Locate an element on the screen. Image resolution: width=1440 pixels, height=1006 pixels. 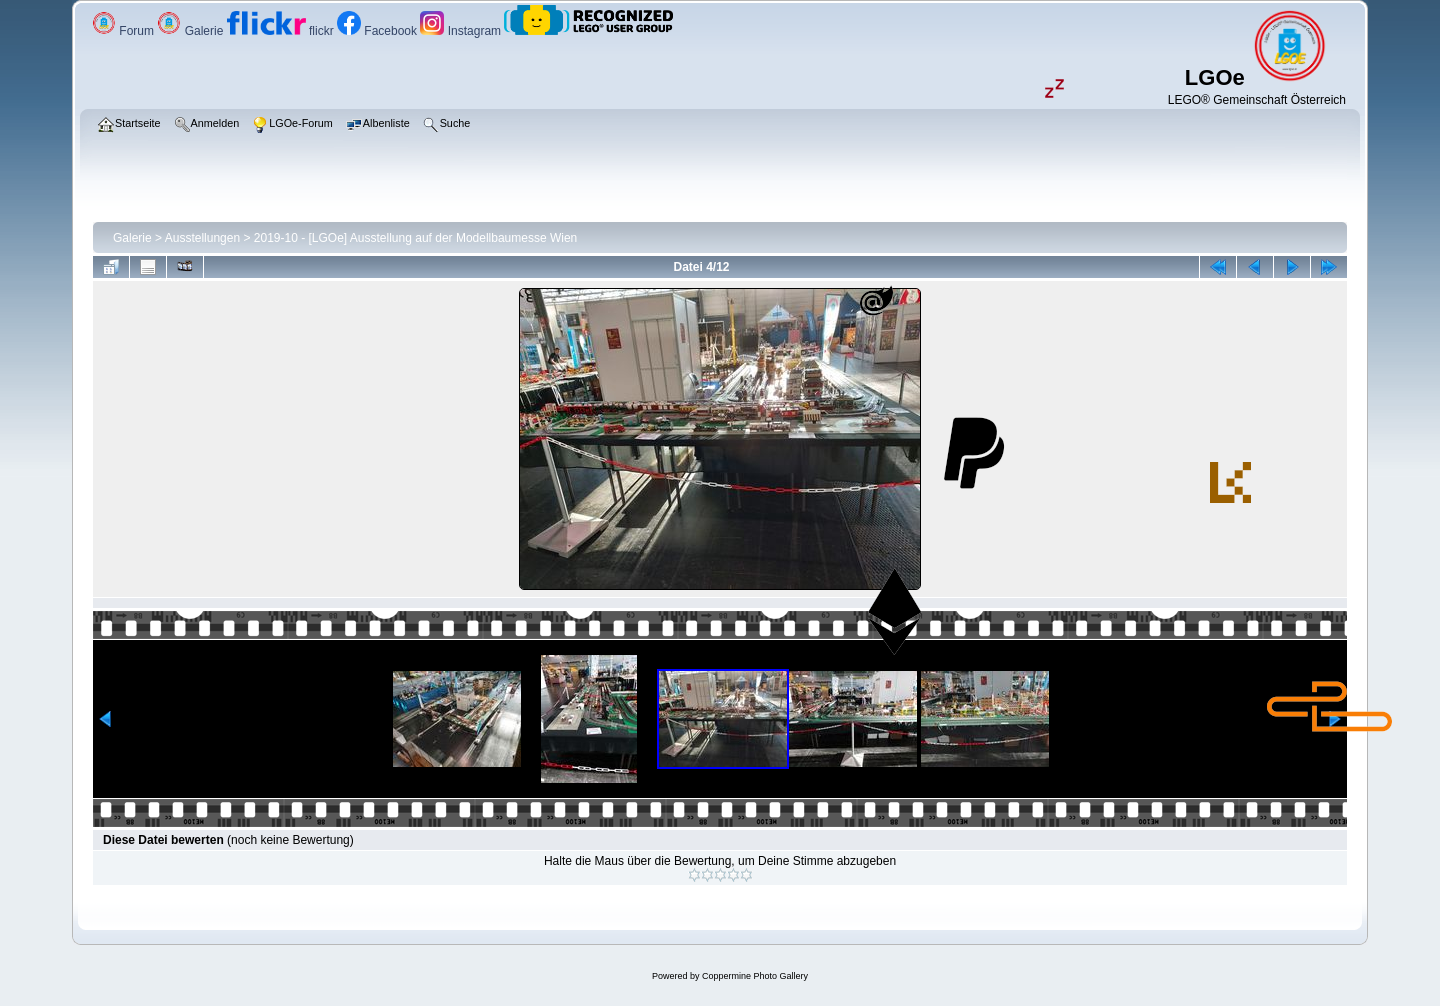
ethereum cryptocurrency logo is located at coordinates (894, 611).